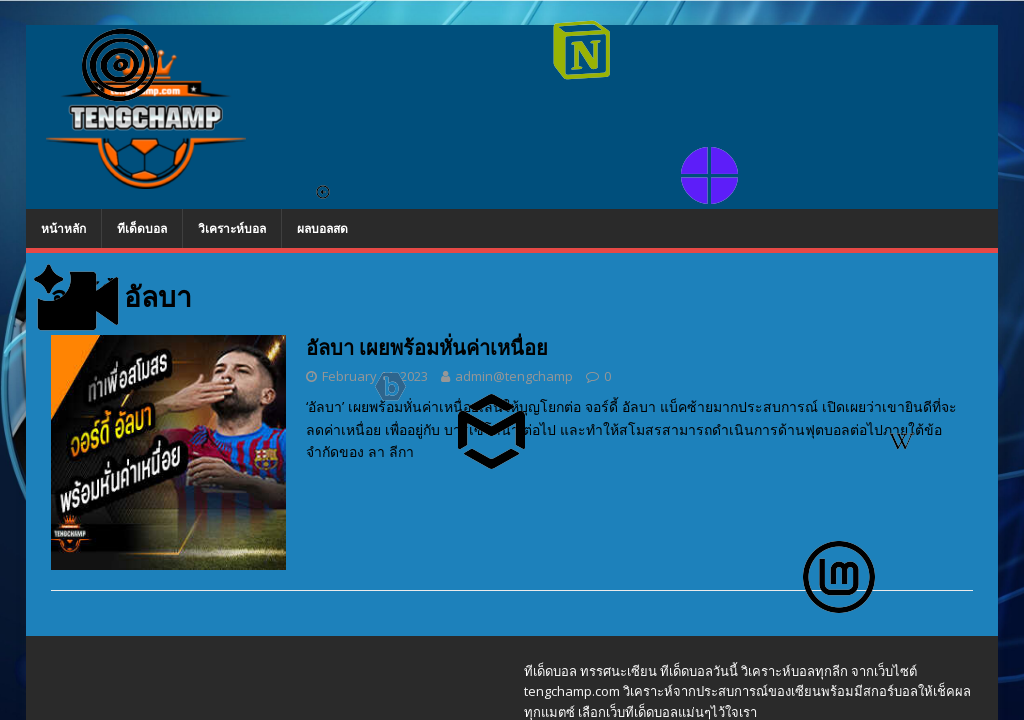 The image size is (1024, 720). Describe the element at coordinates (120, 65) in the screenshot. I see `optuna hyperparameter optimization framework logo` at that location.